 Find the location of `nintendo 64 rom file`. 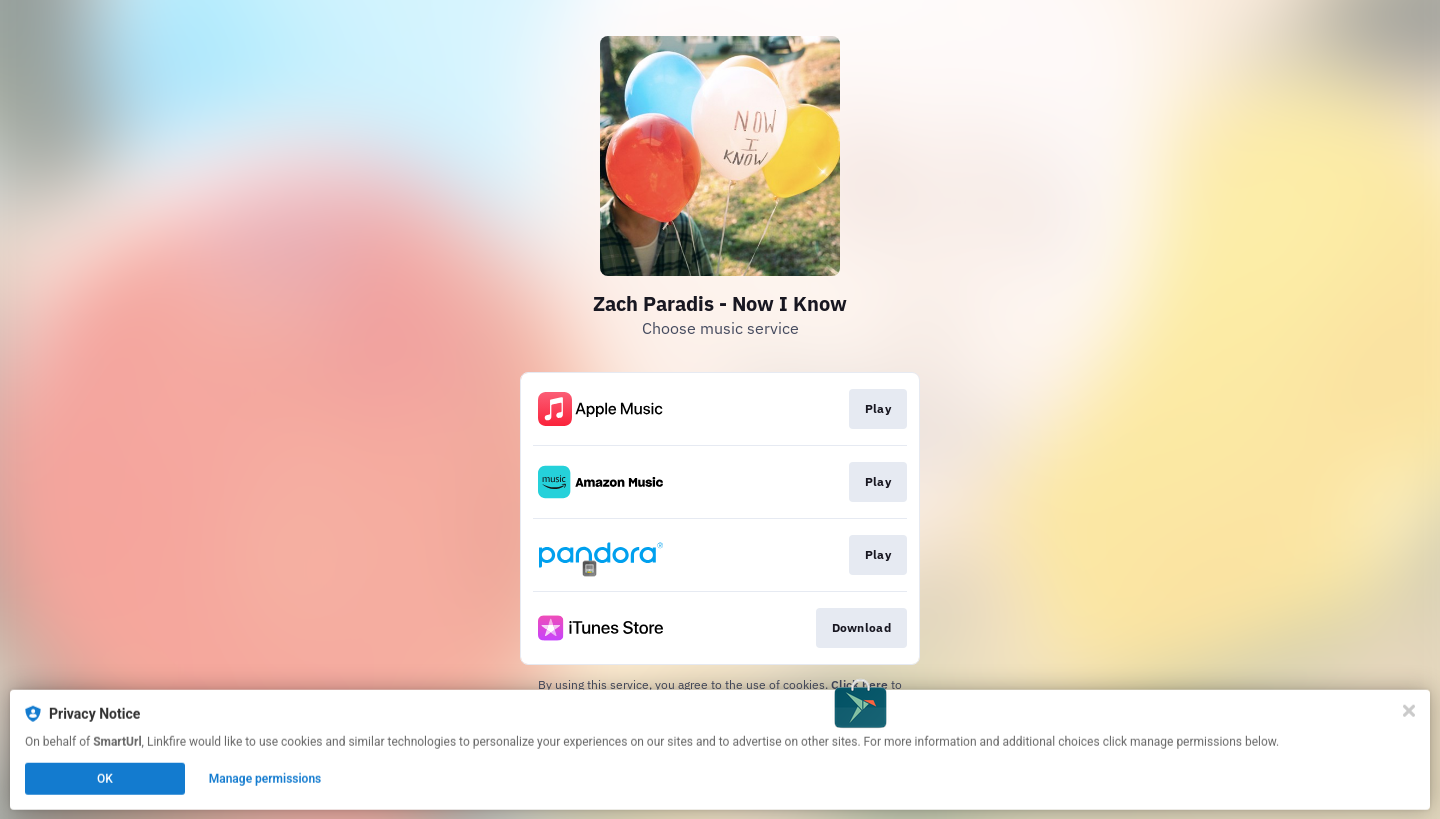

nintendo 64 rom file is located at coordinates (589, 568).